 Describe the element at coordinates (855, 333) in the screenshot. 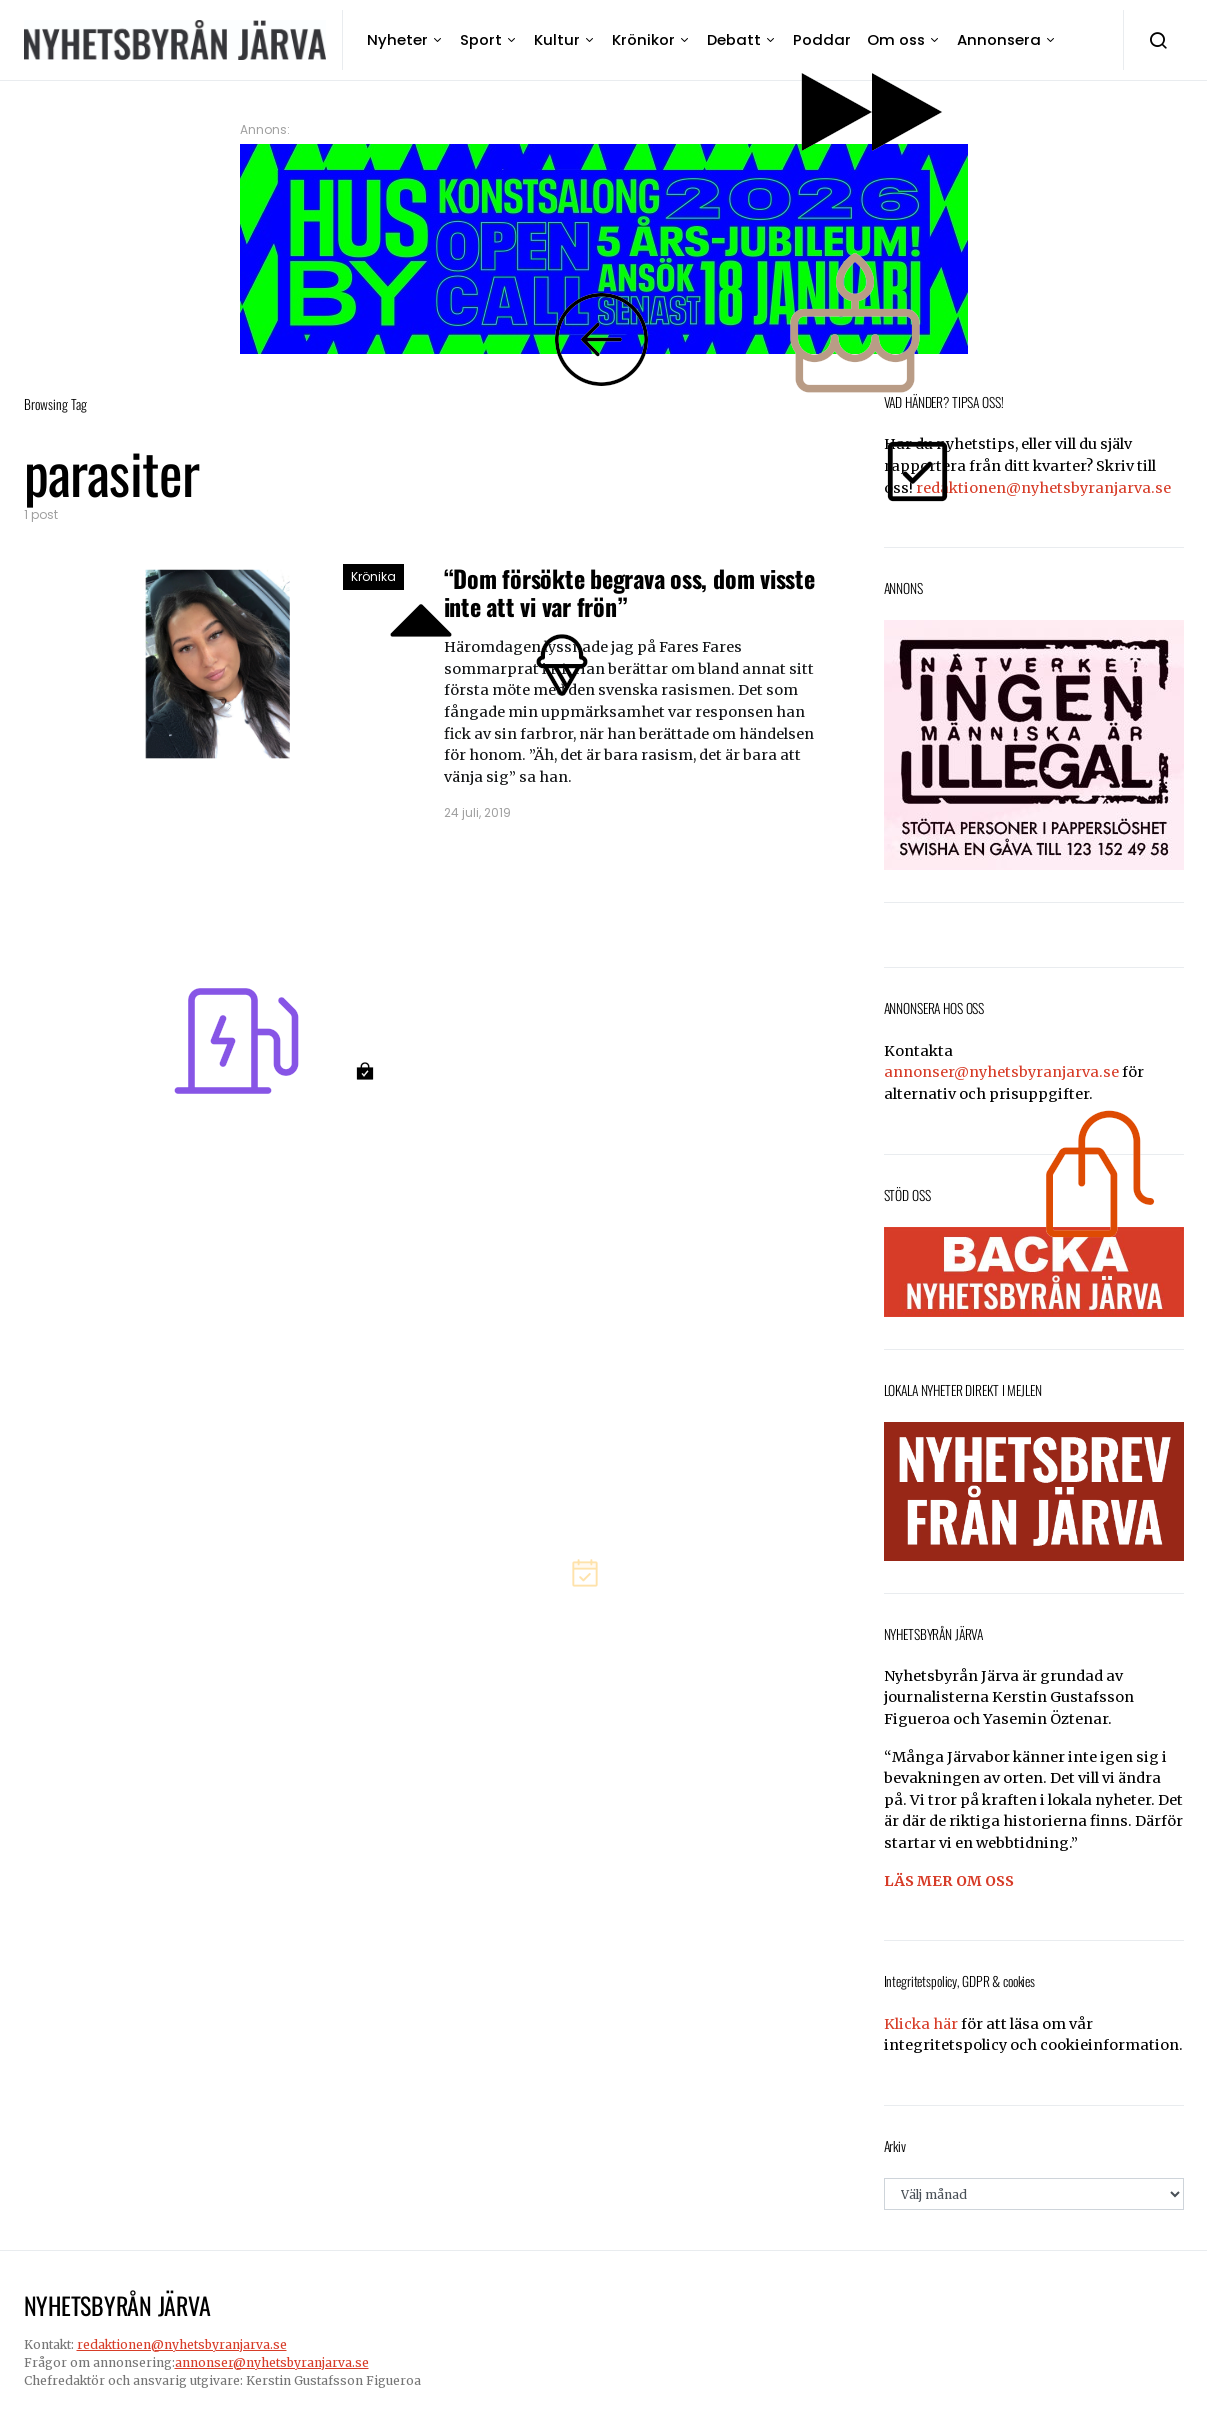

I see `view birthday or celebration reminders` at that location.